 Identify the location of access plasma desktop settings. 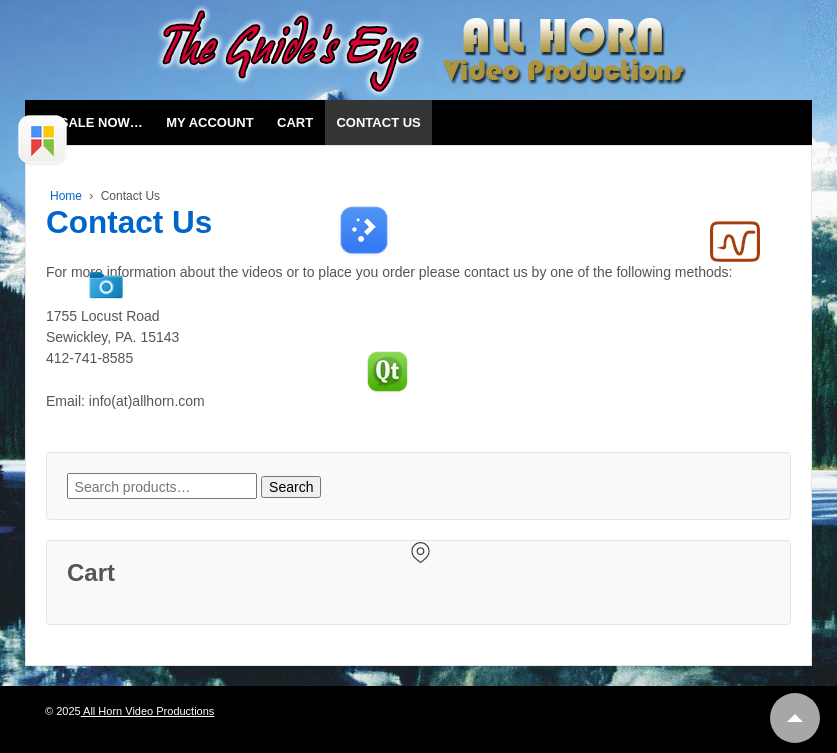
(364, 231).